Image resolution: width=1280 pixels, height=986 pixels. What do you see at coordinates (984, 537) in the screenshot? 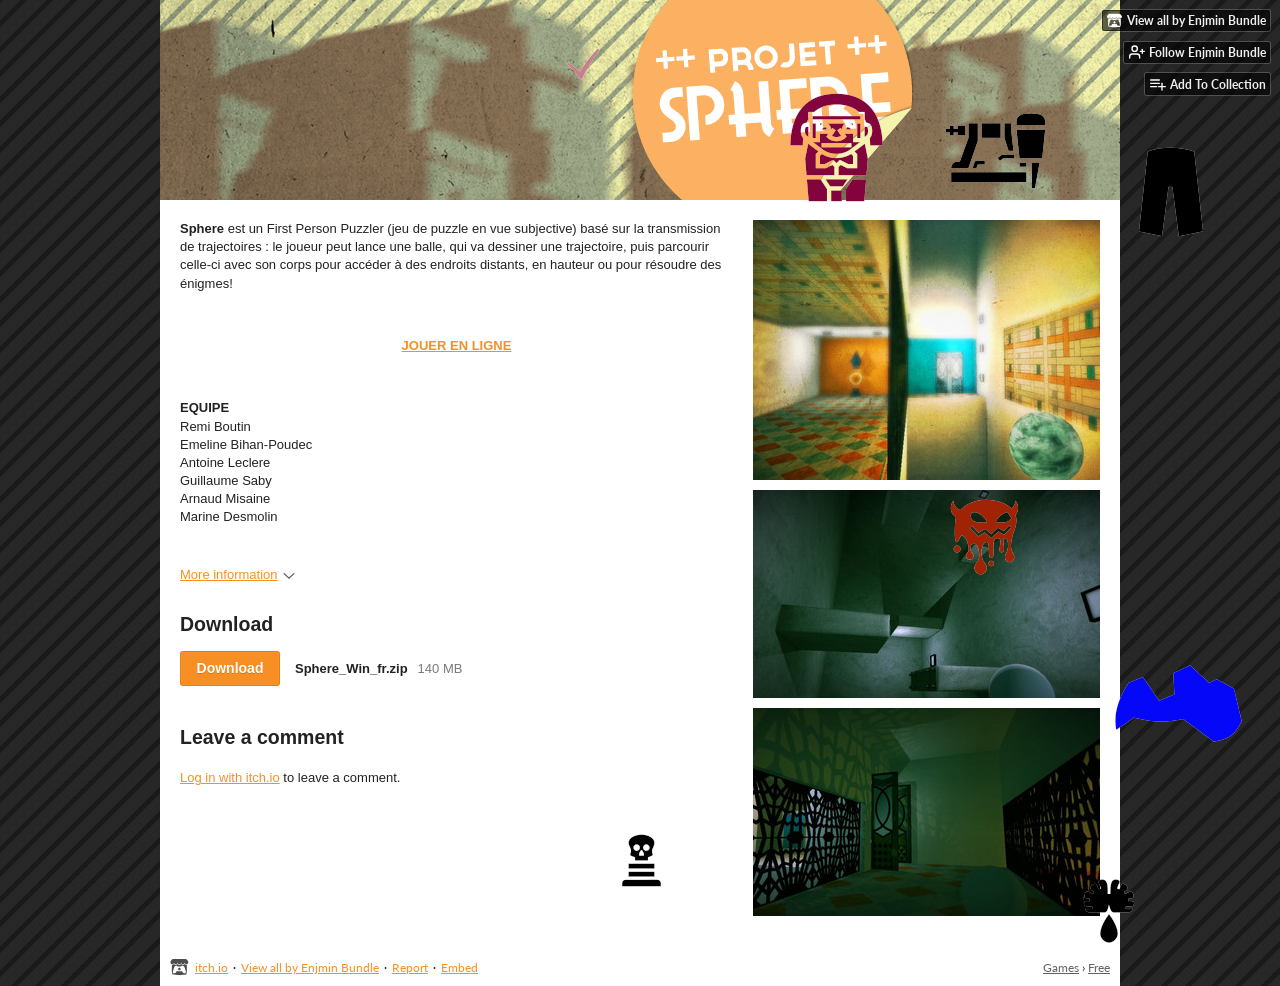
I see `a demon or monster enemy character type` at bounding box center [984, 537].